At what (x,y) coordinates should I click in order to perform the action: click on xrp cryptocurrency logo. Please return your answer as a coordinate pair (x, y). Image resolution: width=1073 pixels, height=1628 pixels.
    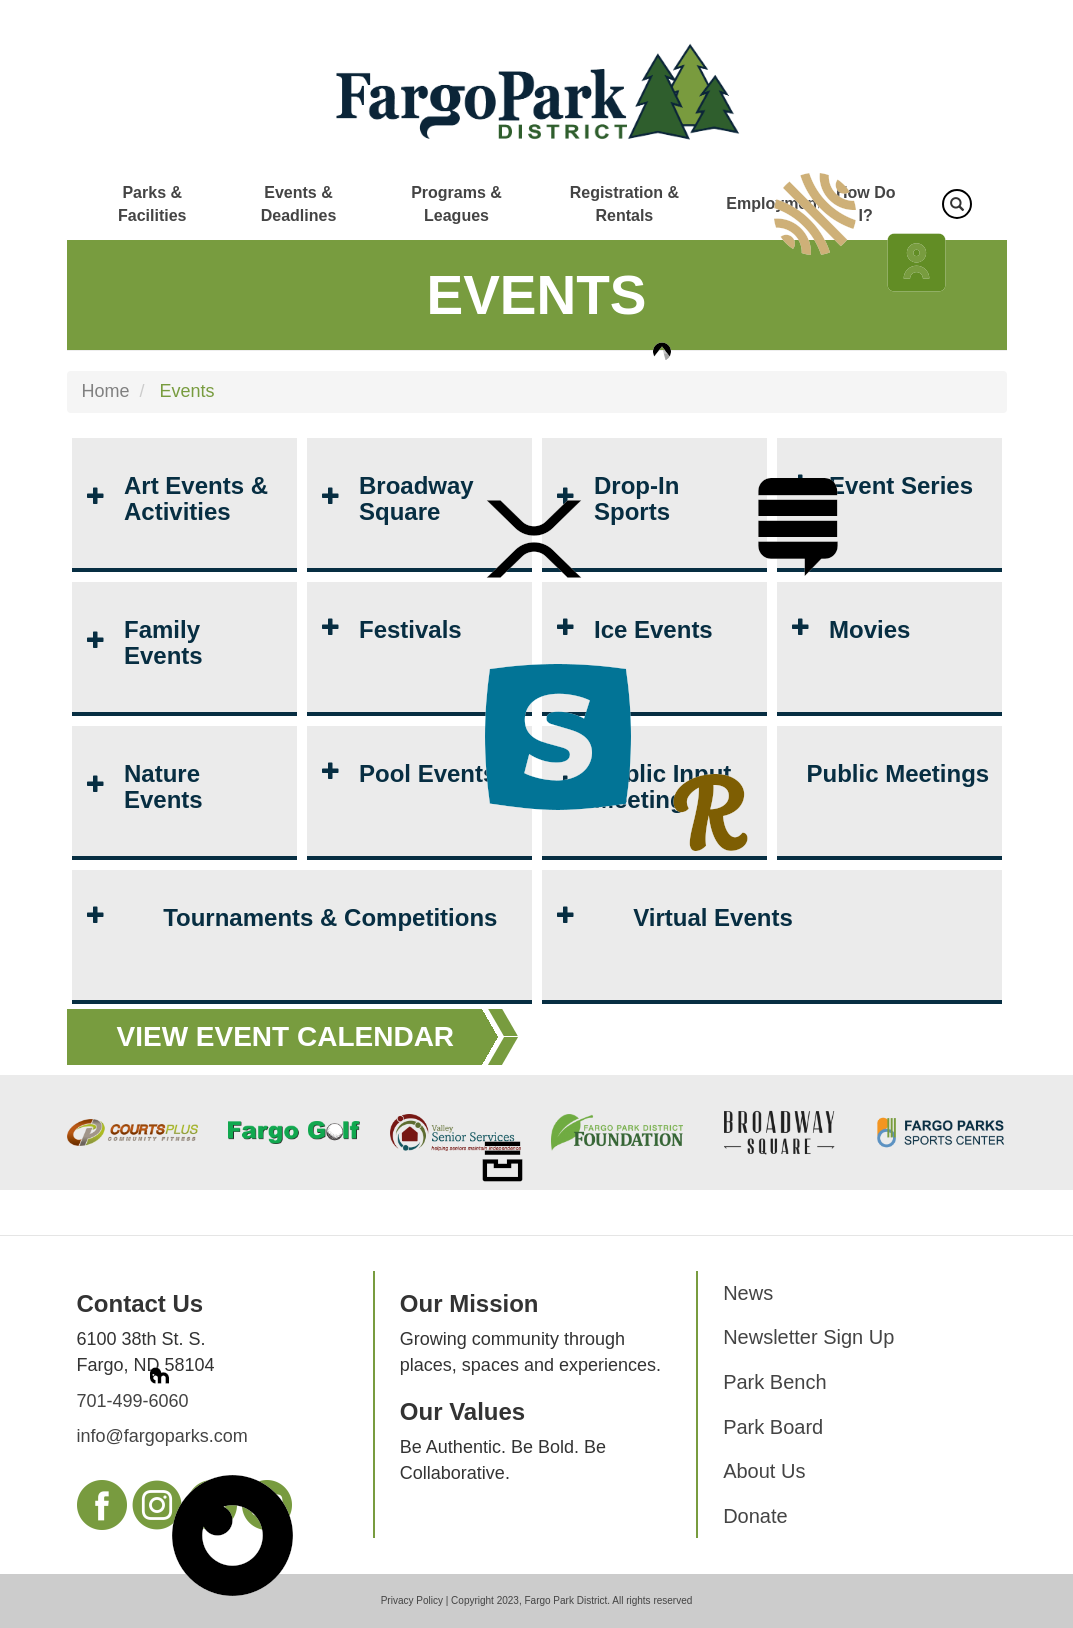
    Looking at the image, I should click on (534, 539).